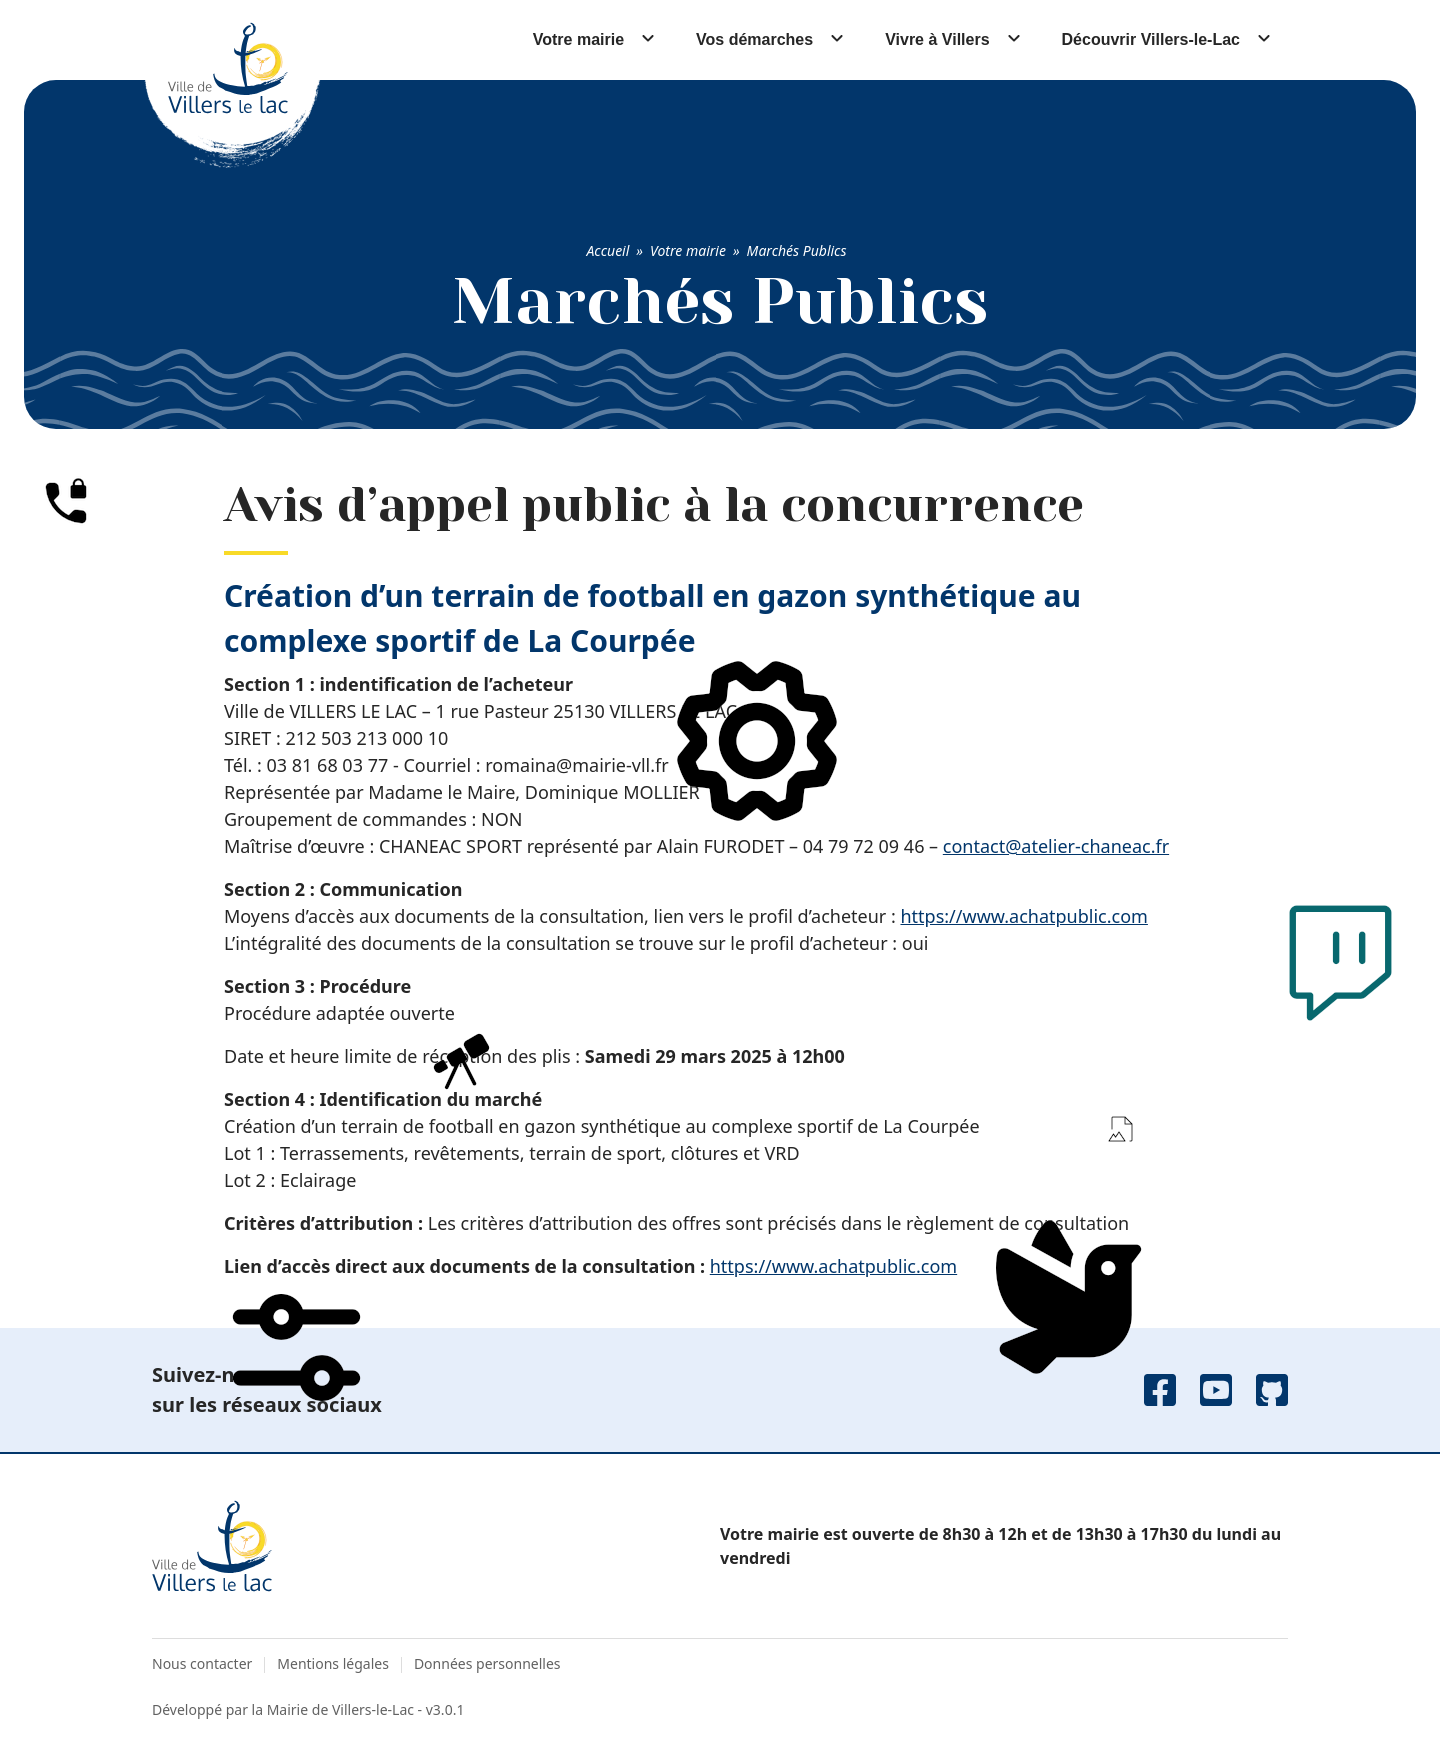  What do you see at coordinates (1340, 956) in the screenshot?
I see `open the Twitch app` at bounding box center [1340, 956].